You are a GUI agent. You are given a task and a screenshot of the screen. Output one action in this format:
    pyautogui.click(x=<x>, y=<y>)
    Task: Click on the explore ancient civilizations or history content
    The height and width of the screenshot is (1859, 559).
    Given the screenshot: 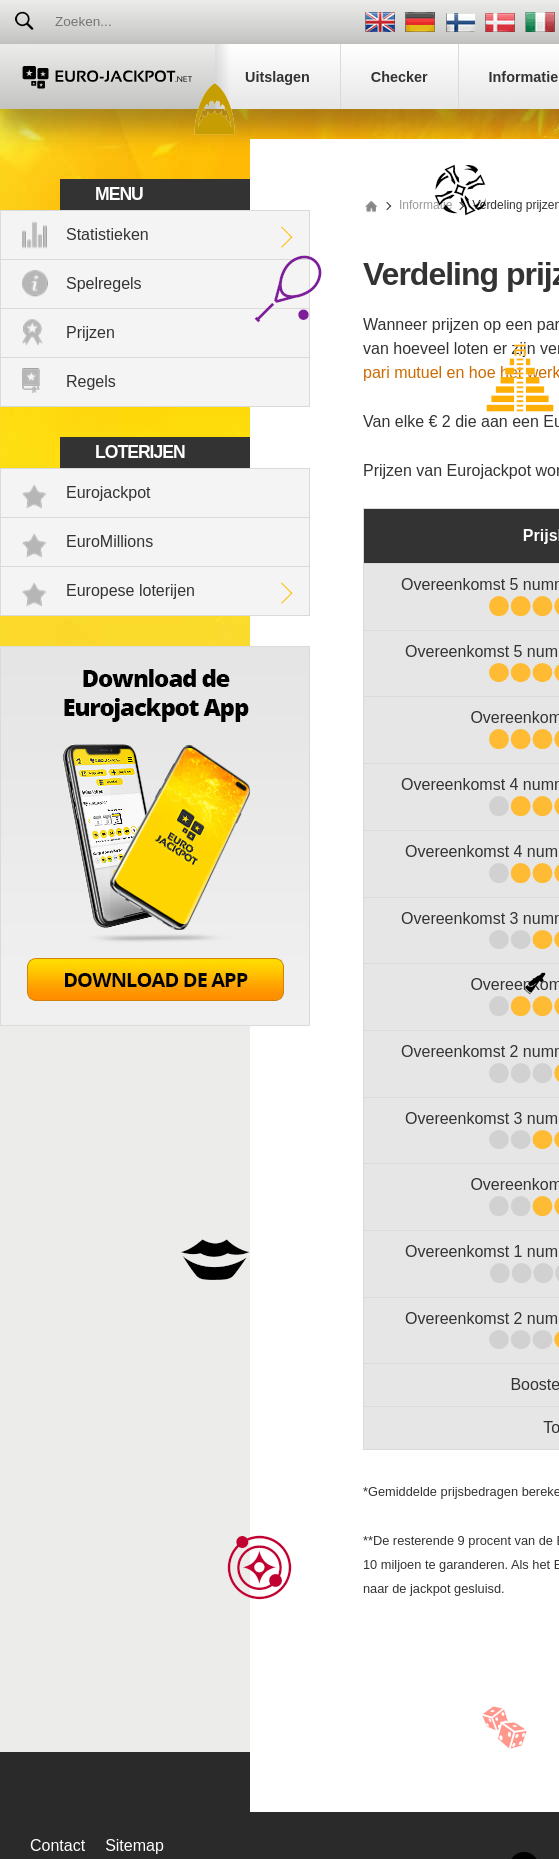 What is the action you would take?
    pyautogui.click(x=520, y=378)
    